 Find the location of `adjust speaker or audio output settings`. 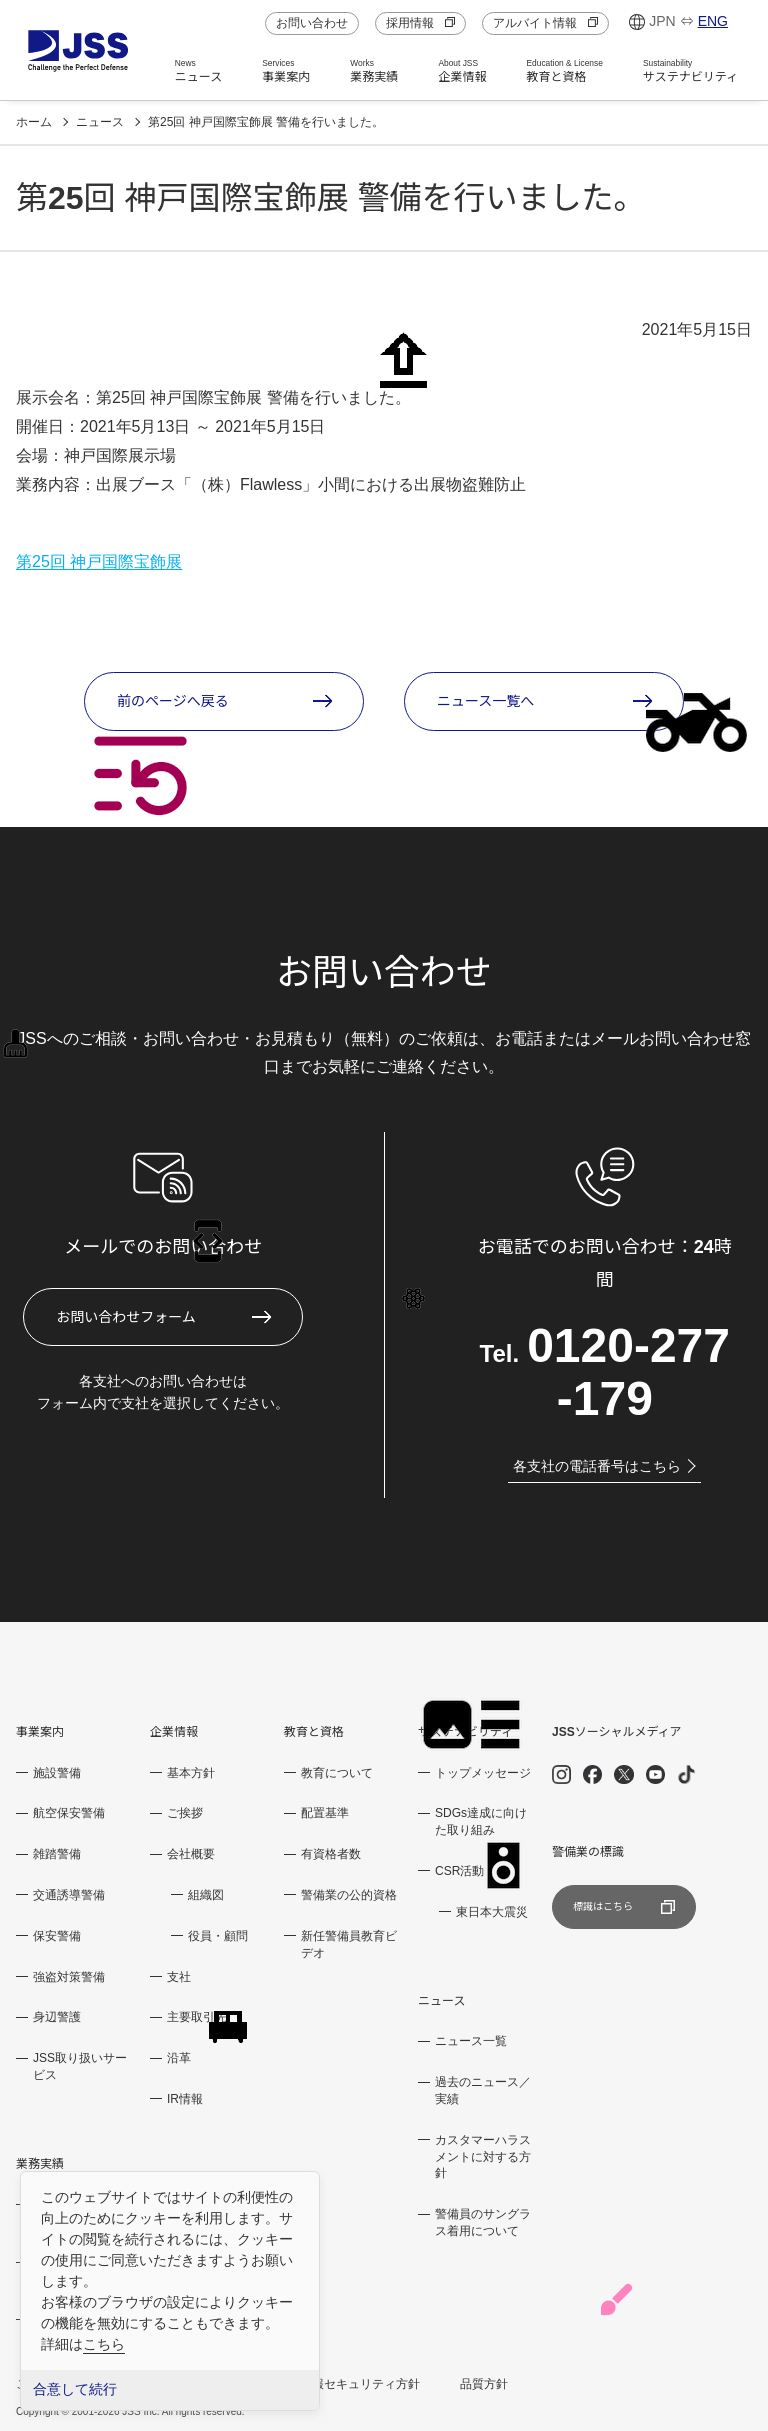

adjust speaker or audio output settings is located at coordinates (503, 1865).